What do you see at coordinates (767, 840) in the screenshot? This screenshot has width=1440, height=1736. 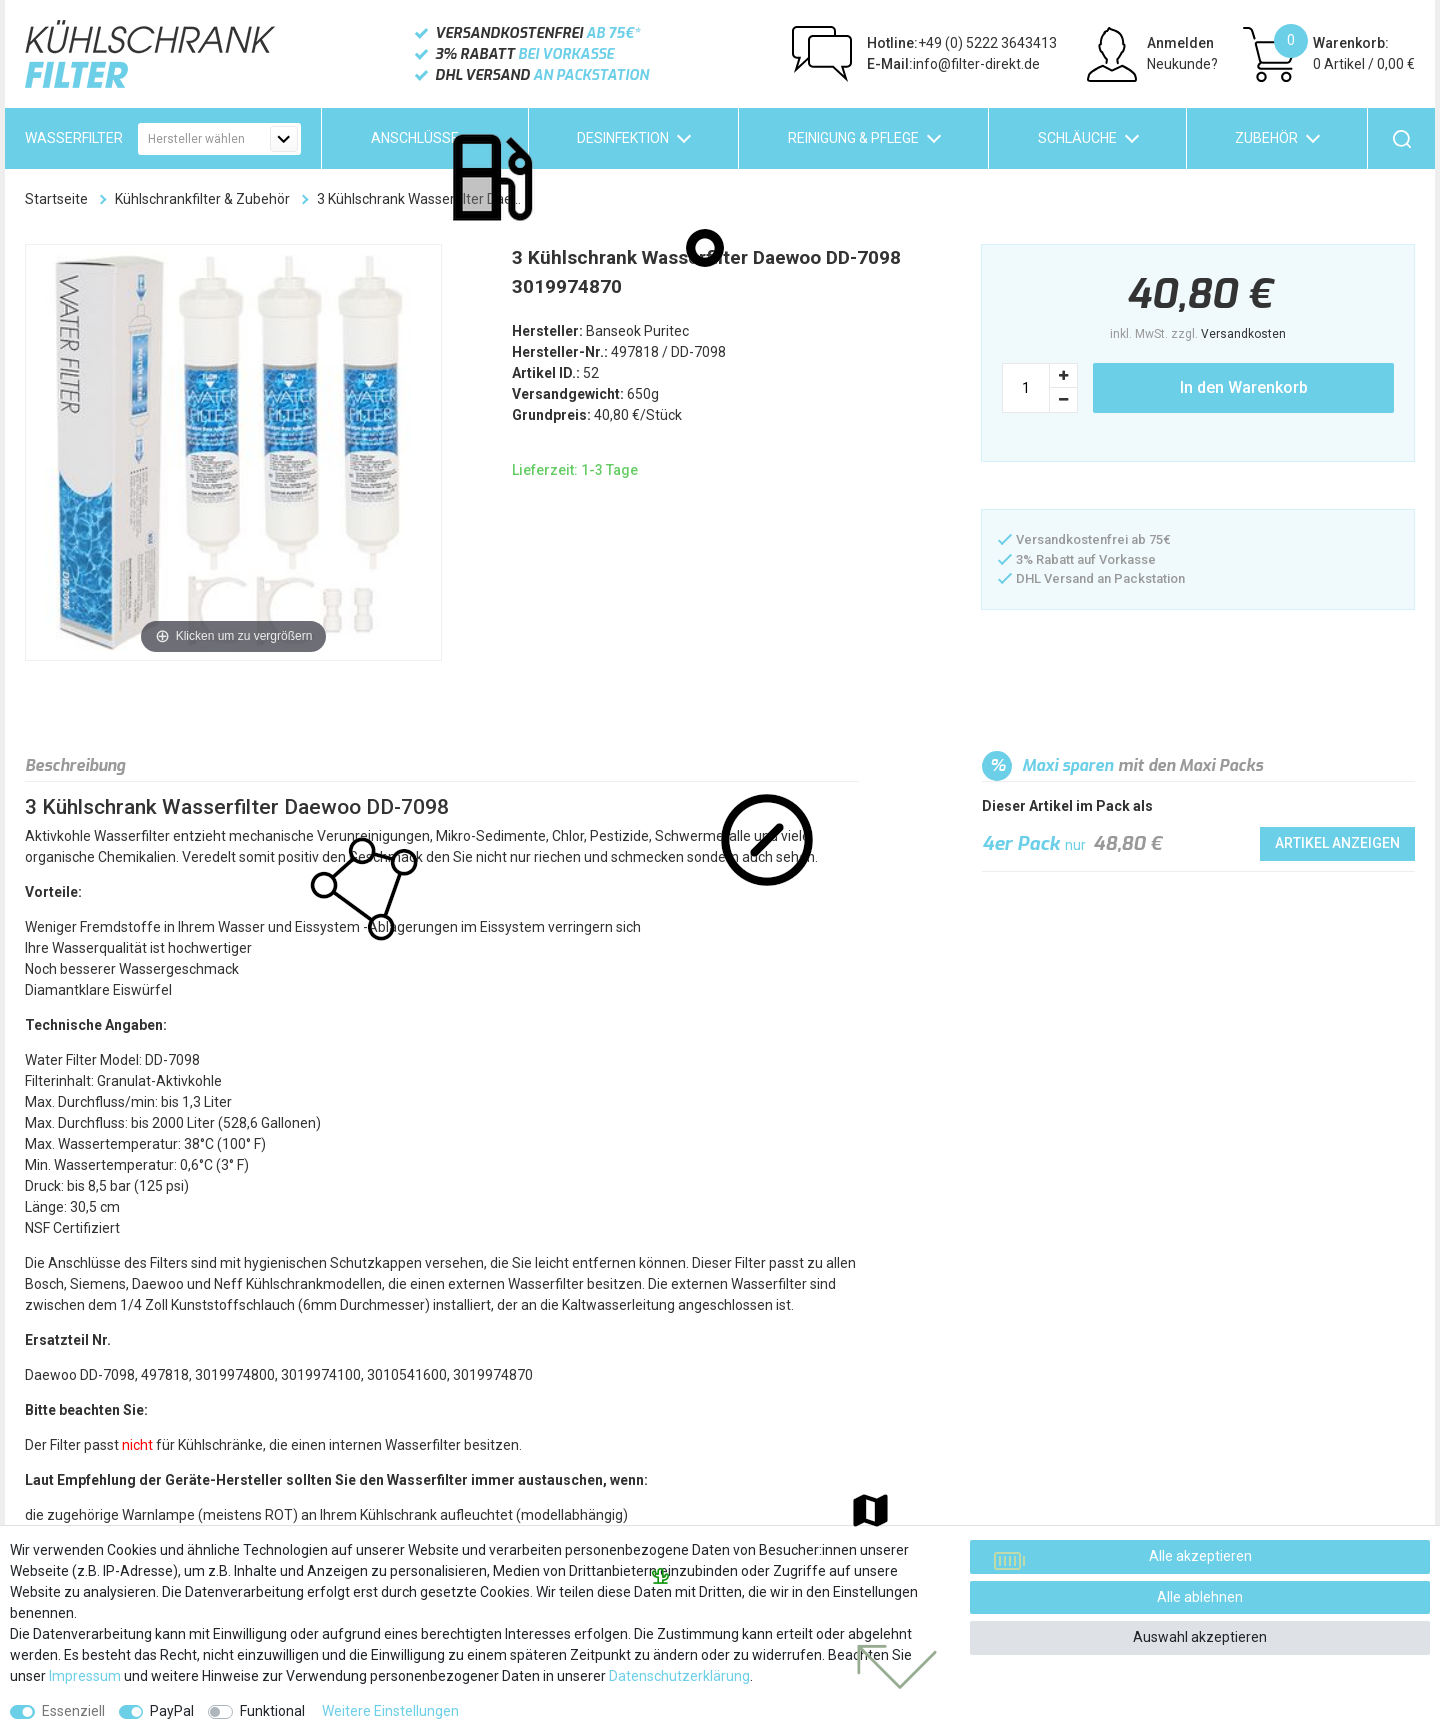 I see `indicates a blocked or prohibited action` at bounding box center [767, 840].